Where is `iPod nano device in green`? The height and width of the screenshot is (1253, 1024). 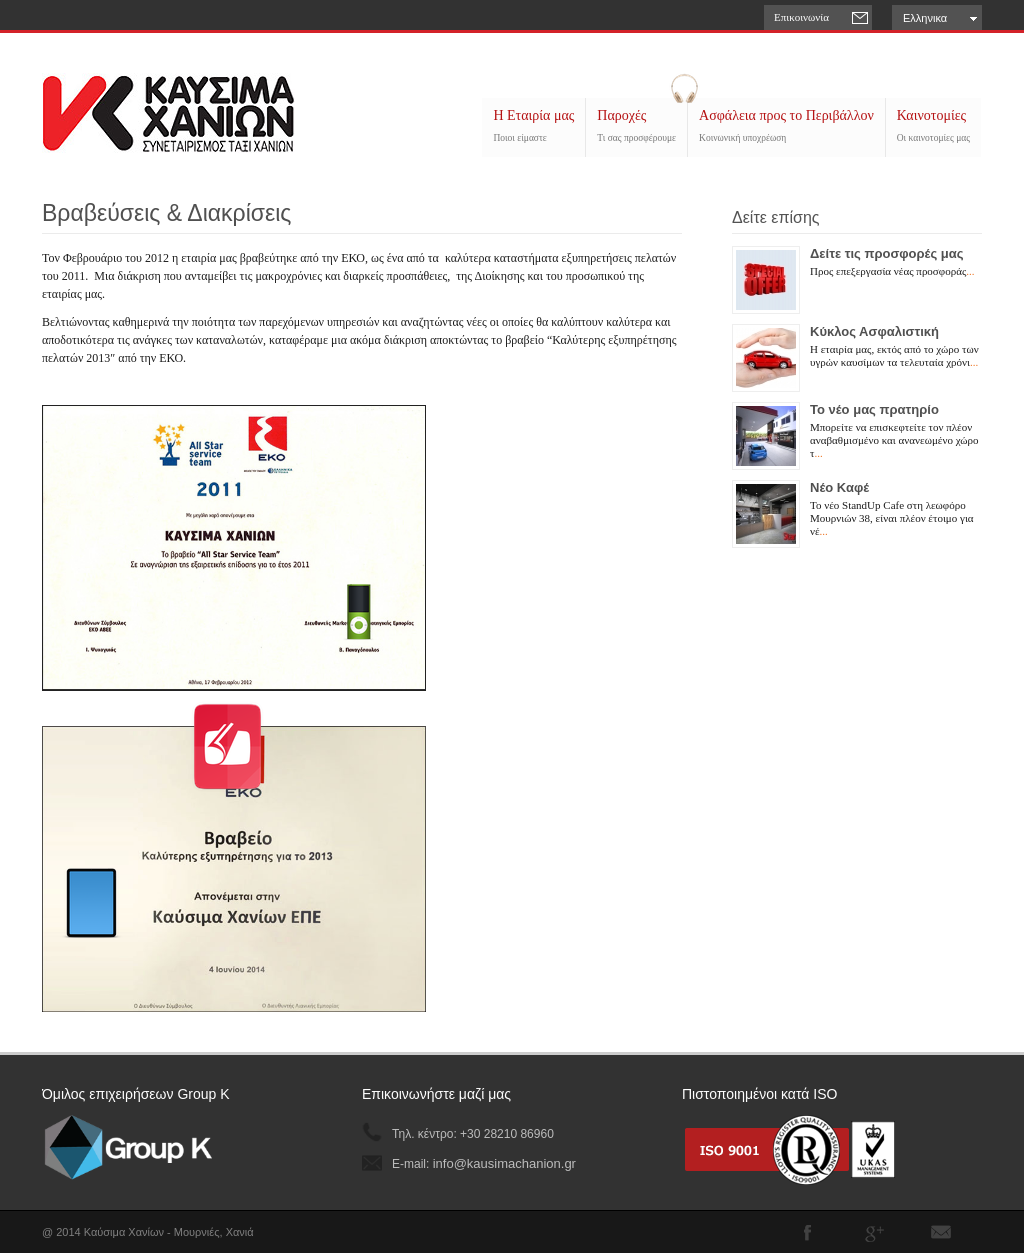 iPod nano device in green is located at coordinates (358, 612).